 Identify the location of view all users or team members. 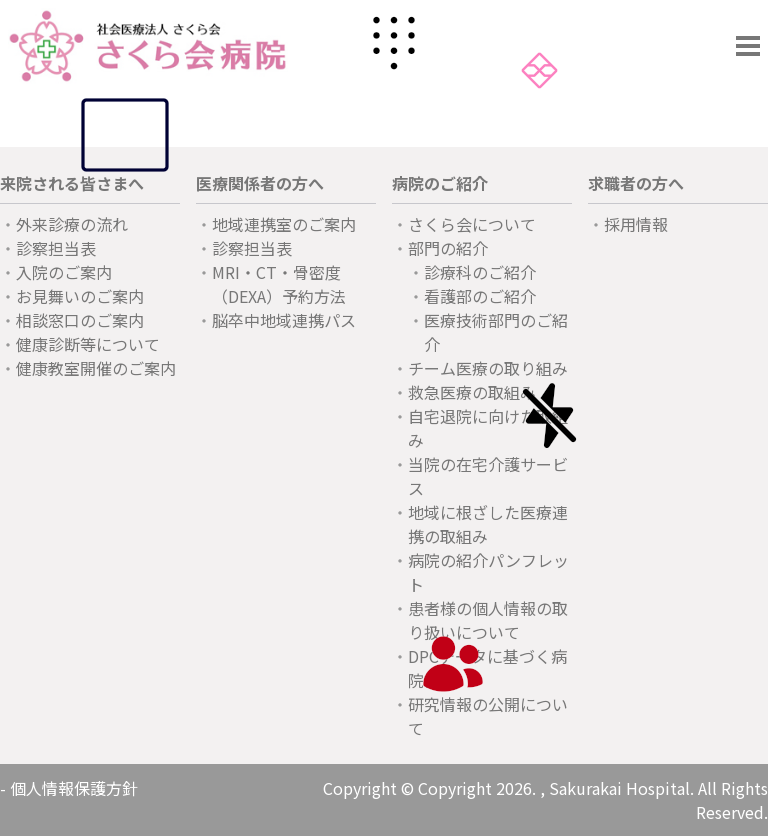
(453, 664).